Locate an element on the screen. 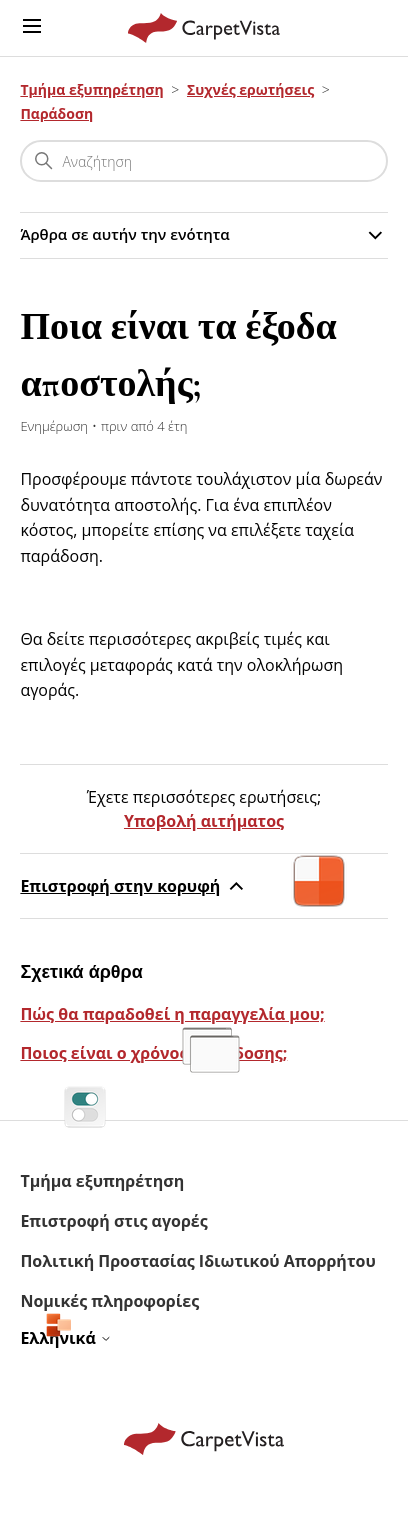 The image size is (408, 1529). arrange windows in cascade view is located at coordinates (211, 1050).